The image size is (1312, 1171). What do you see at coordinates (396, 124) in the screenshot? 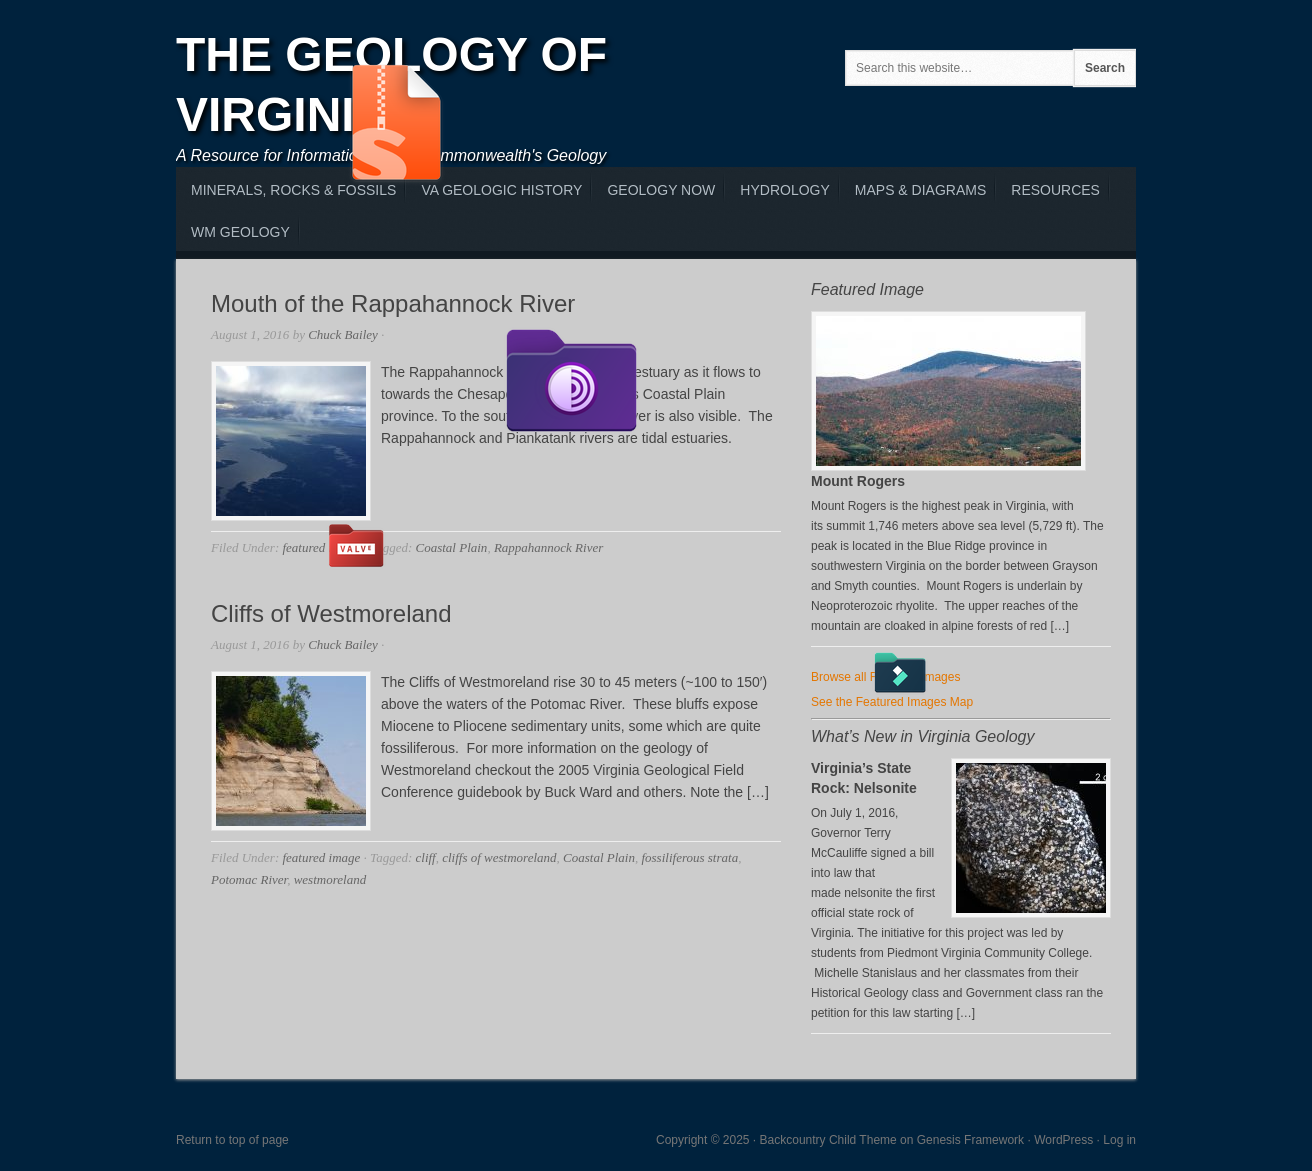
I see `sogou input method skin file` at bounding box center [396, 124].